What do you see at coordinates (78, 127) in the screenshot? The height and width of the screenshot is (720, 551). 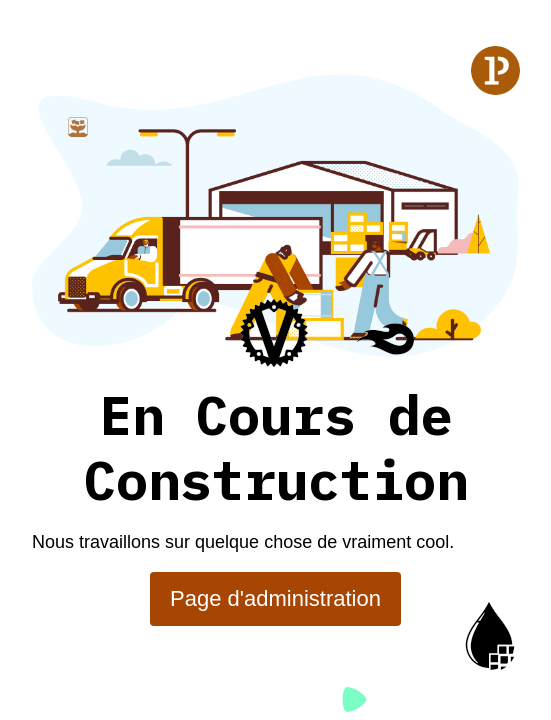 I see `openfaas serverless platform logo` at bounding box center [78, 127].